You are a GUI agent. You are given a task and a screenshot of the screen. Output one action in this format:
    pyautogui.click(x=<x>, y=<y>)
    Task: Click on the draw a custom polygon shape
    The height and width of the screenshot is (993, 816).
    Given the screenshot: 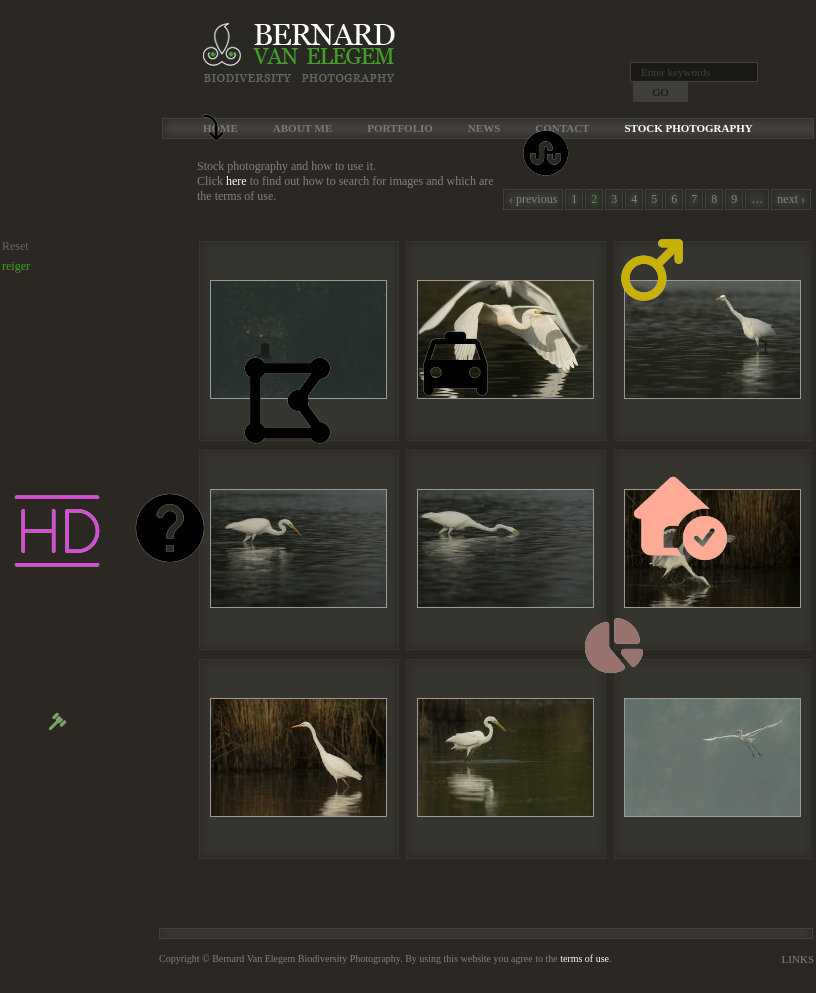 What is the action you would take?
    pyautogui.click(x=287, y=400)
    